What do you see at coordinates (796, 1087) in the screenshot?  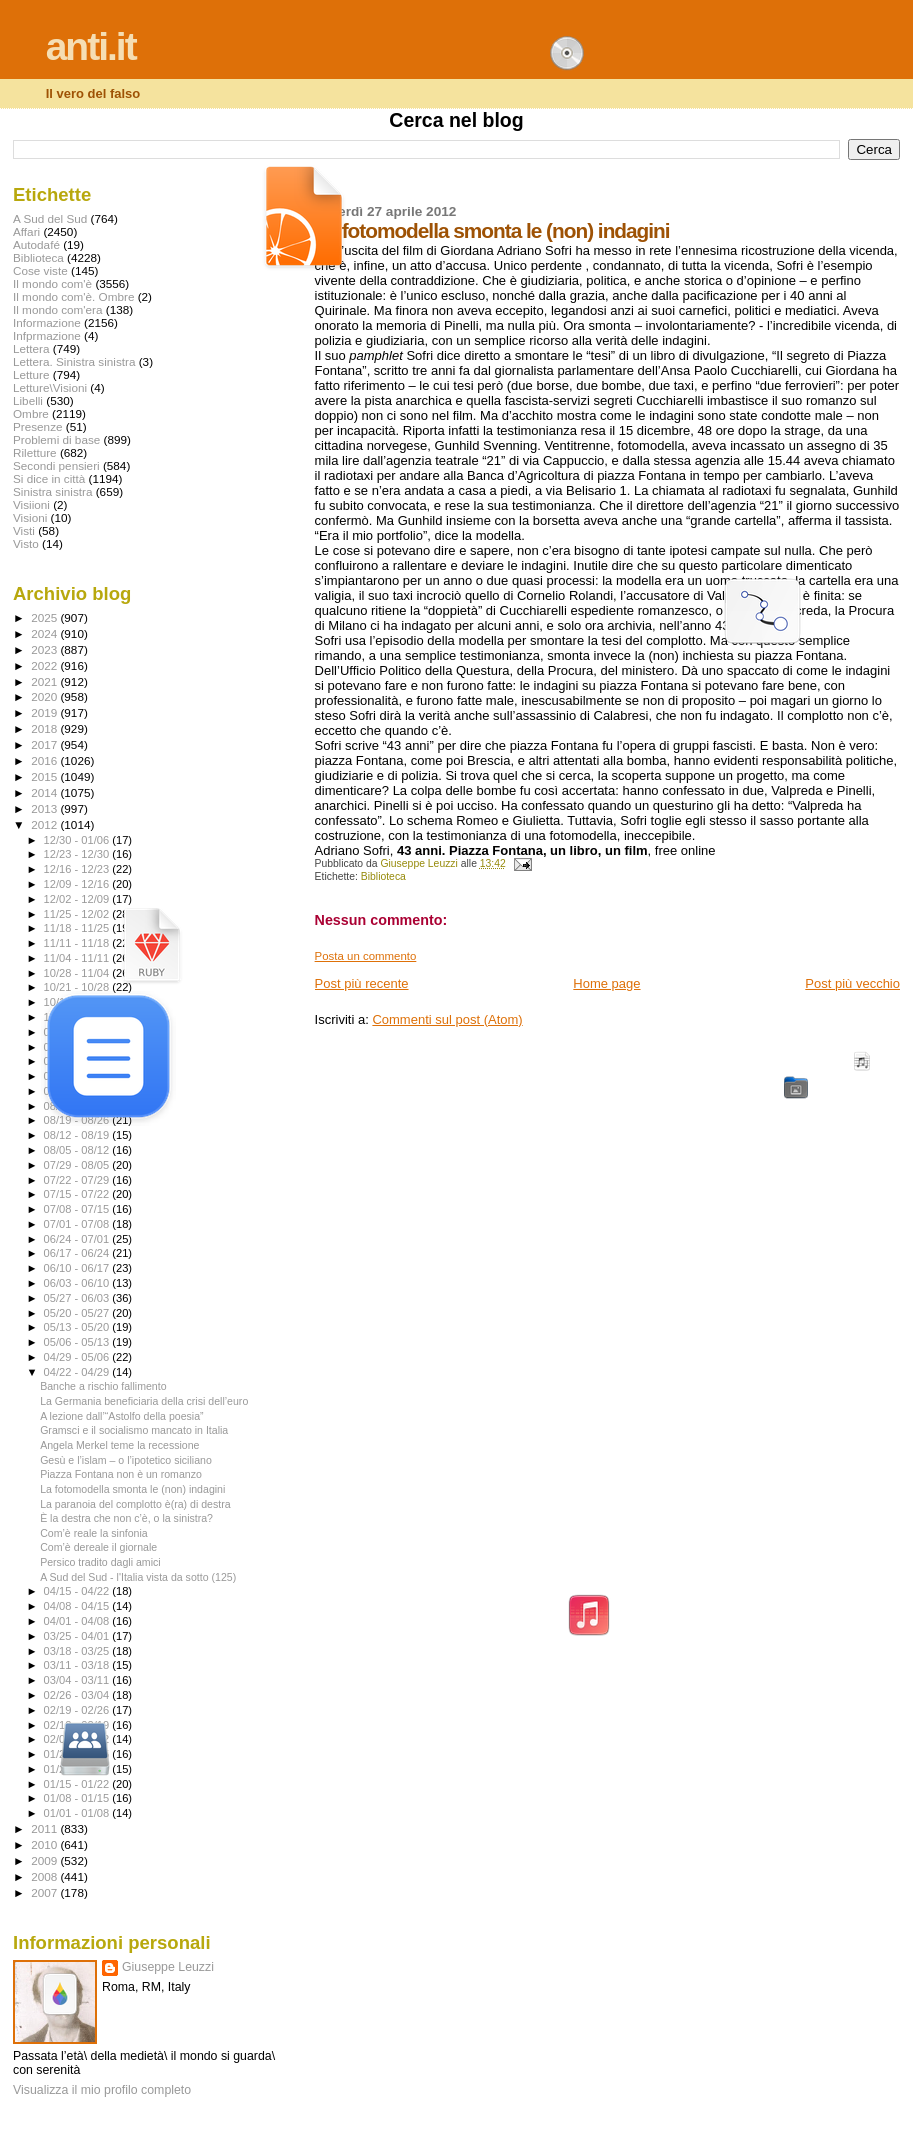 I see `open your pictures folder` at bounding box center [796, 1087].